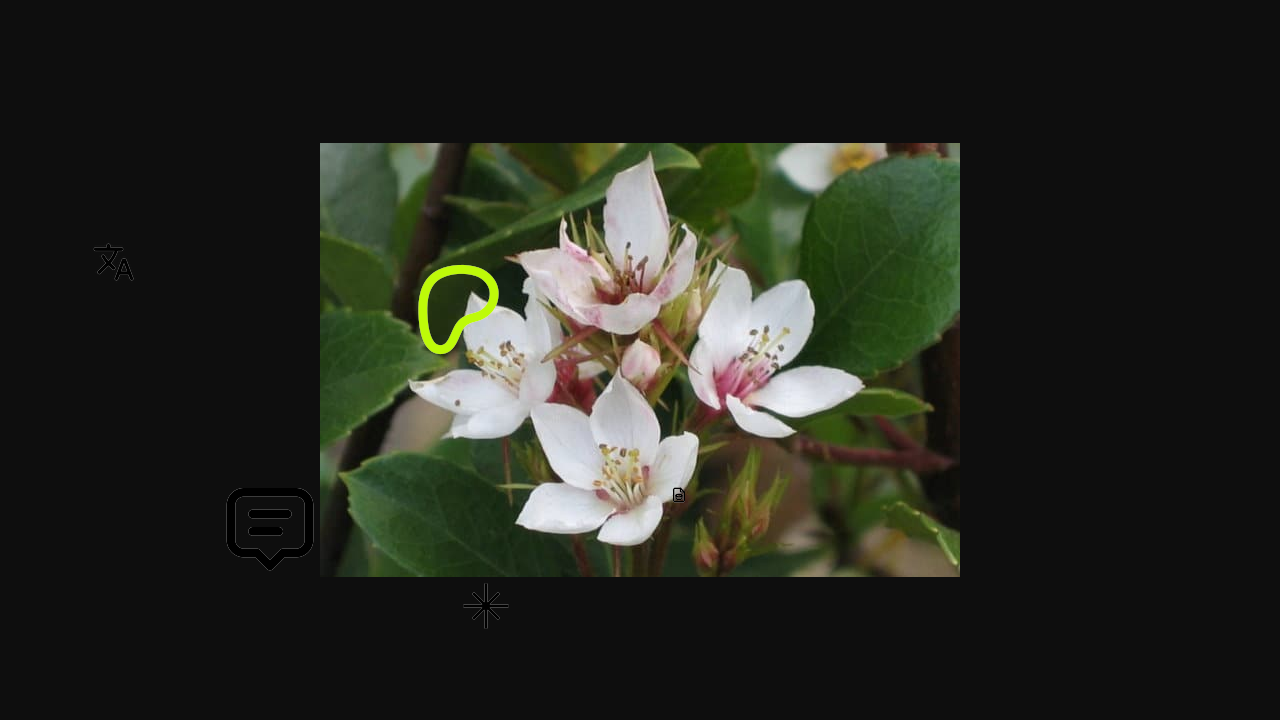 This screenshot has width=1280, height=720. What do you see at coordinates (458, 309) in the screenshot?
I see `visit patreon page` at bounding box center [458, 309].